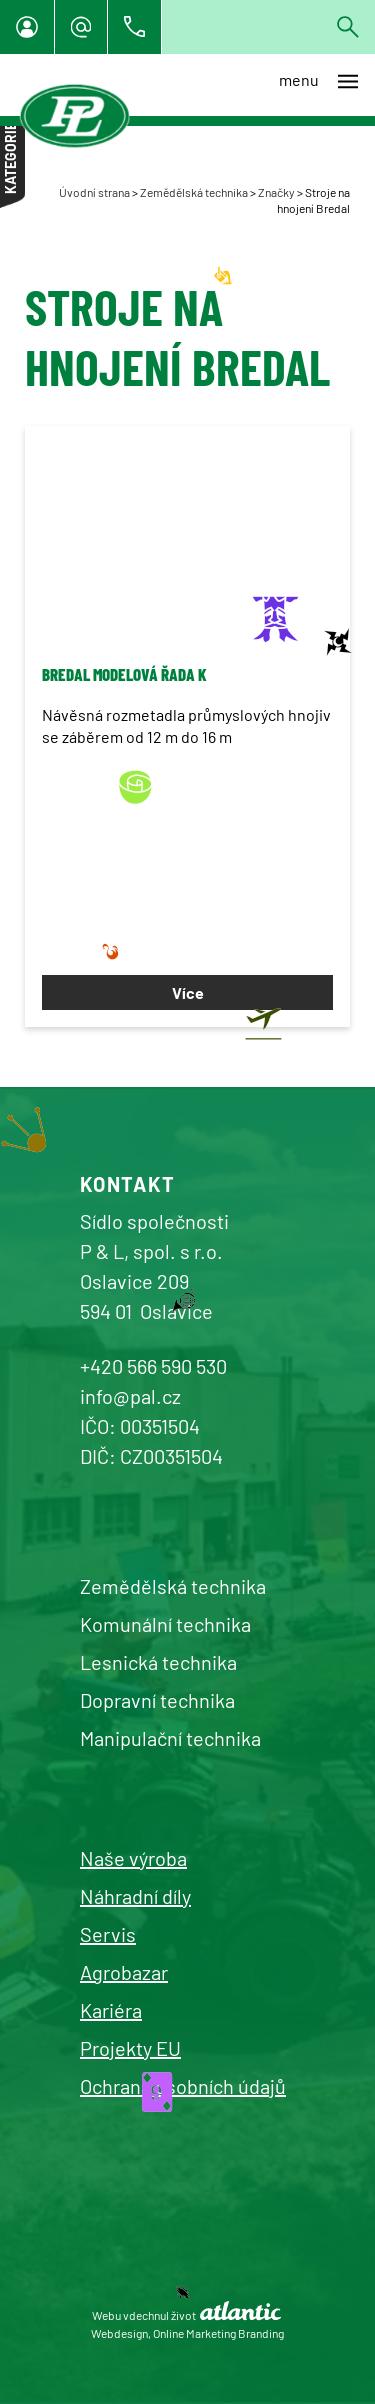 This screenshot has width=375, height=2404. Describe the element at coordinates (110, 951) in the screenshot. I see `indicates a fire or flame effect in a game` at that location.